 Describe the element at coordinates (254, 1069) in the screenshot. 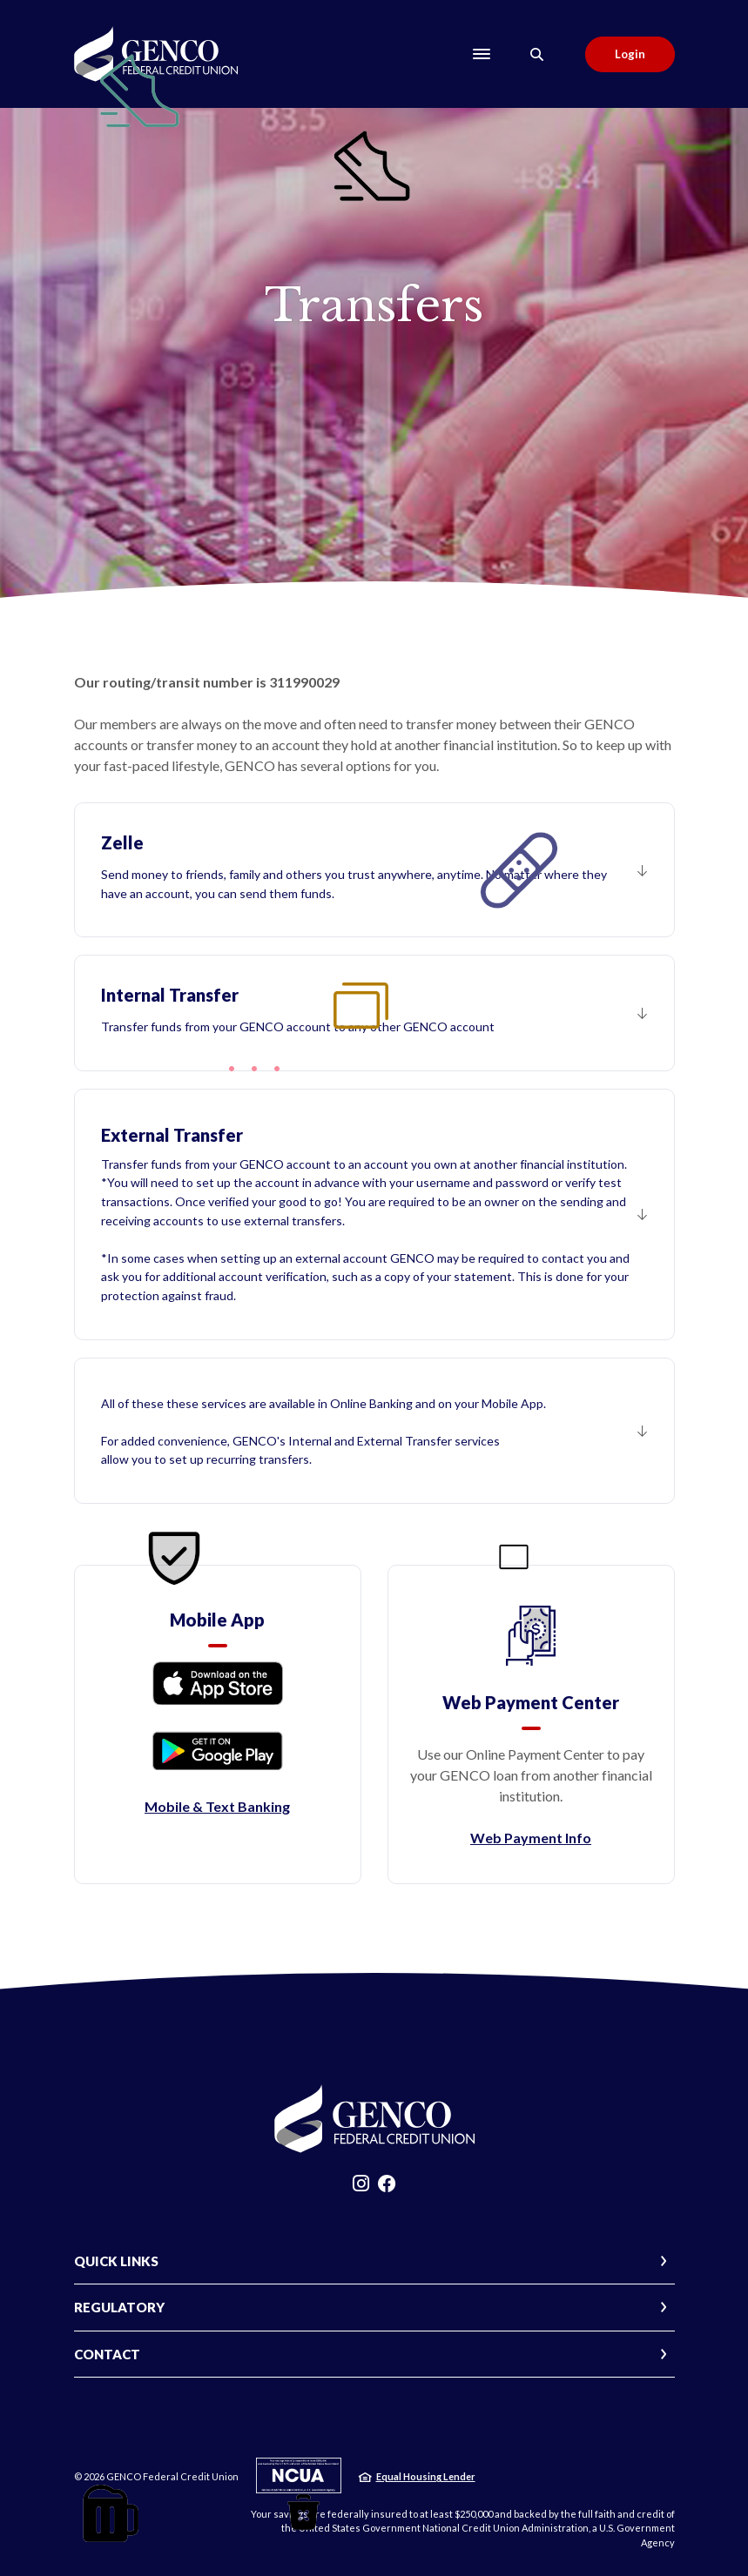

I see `access more options or actions` at that location.